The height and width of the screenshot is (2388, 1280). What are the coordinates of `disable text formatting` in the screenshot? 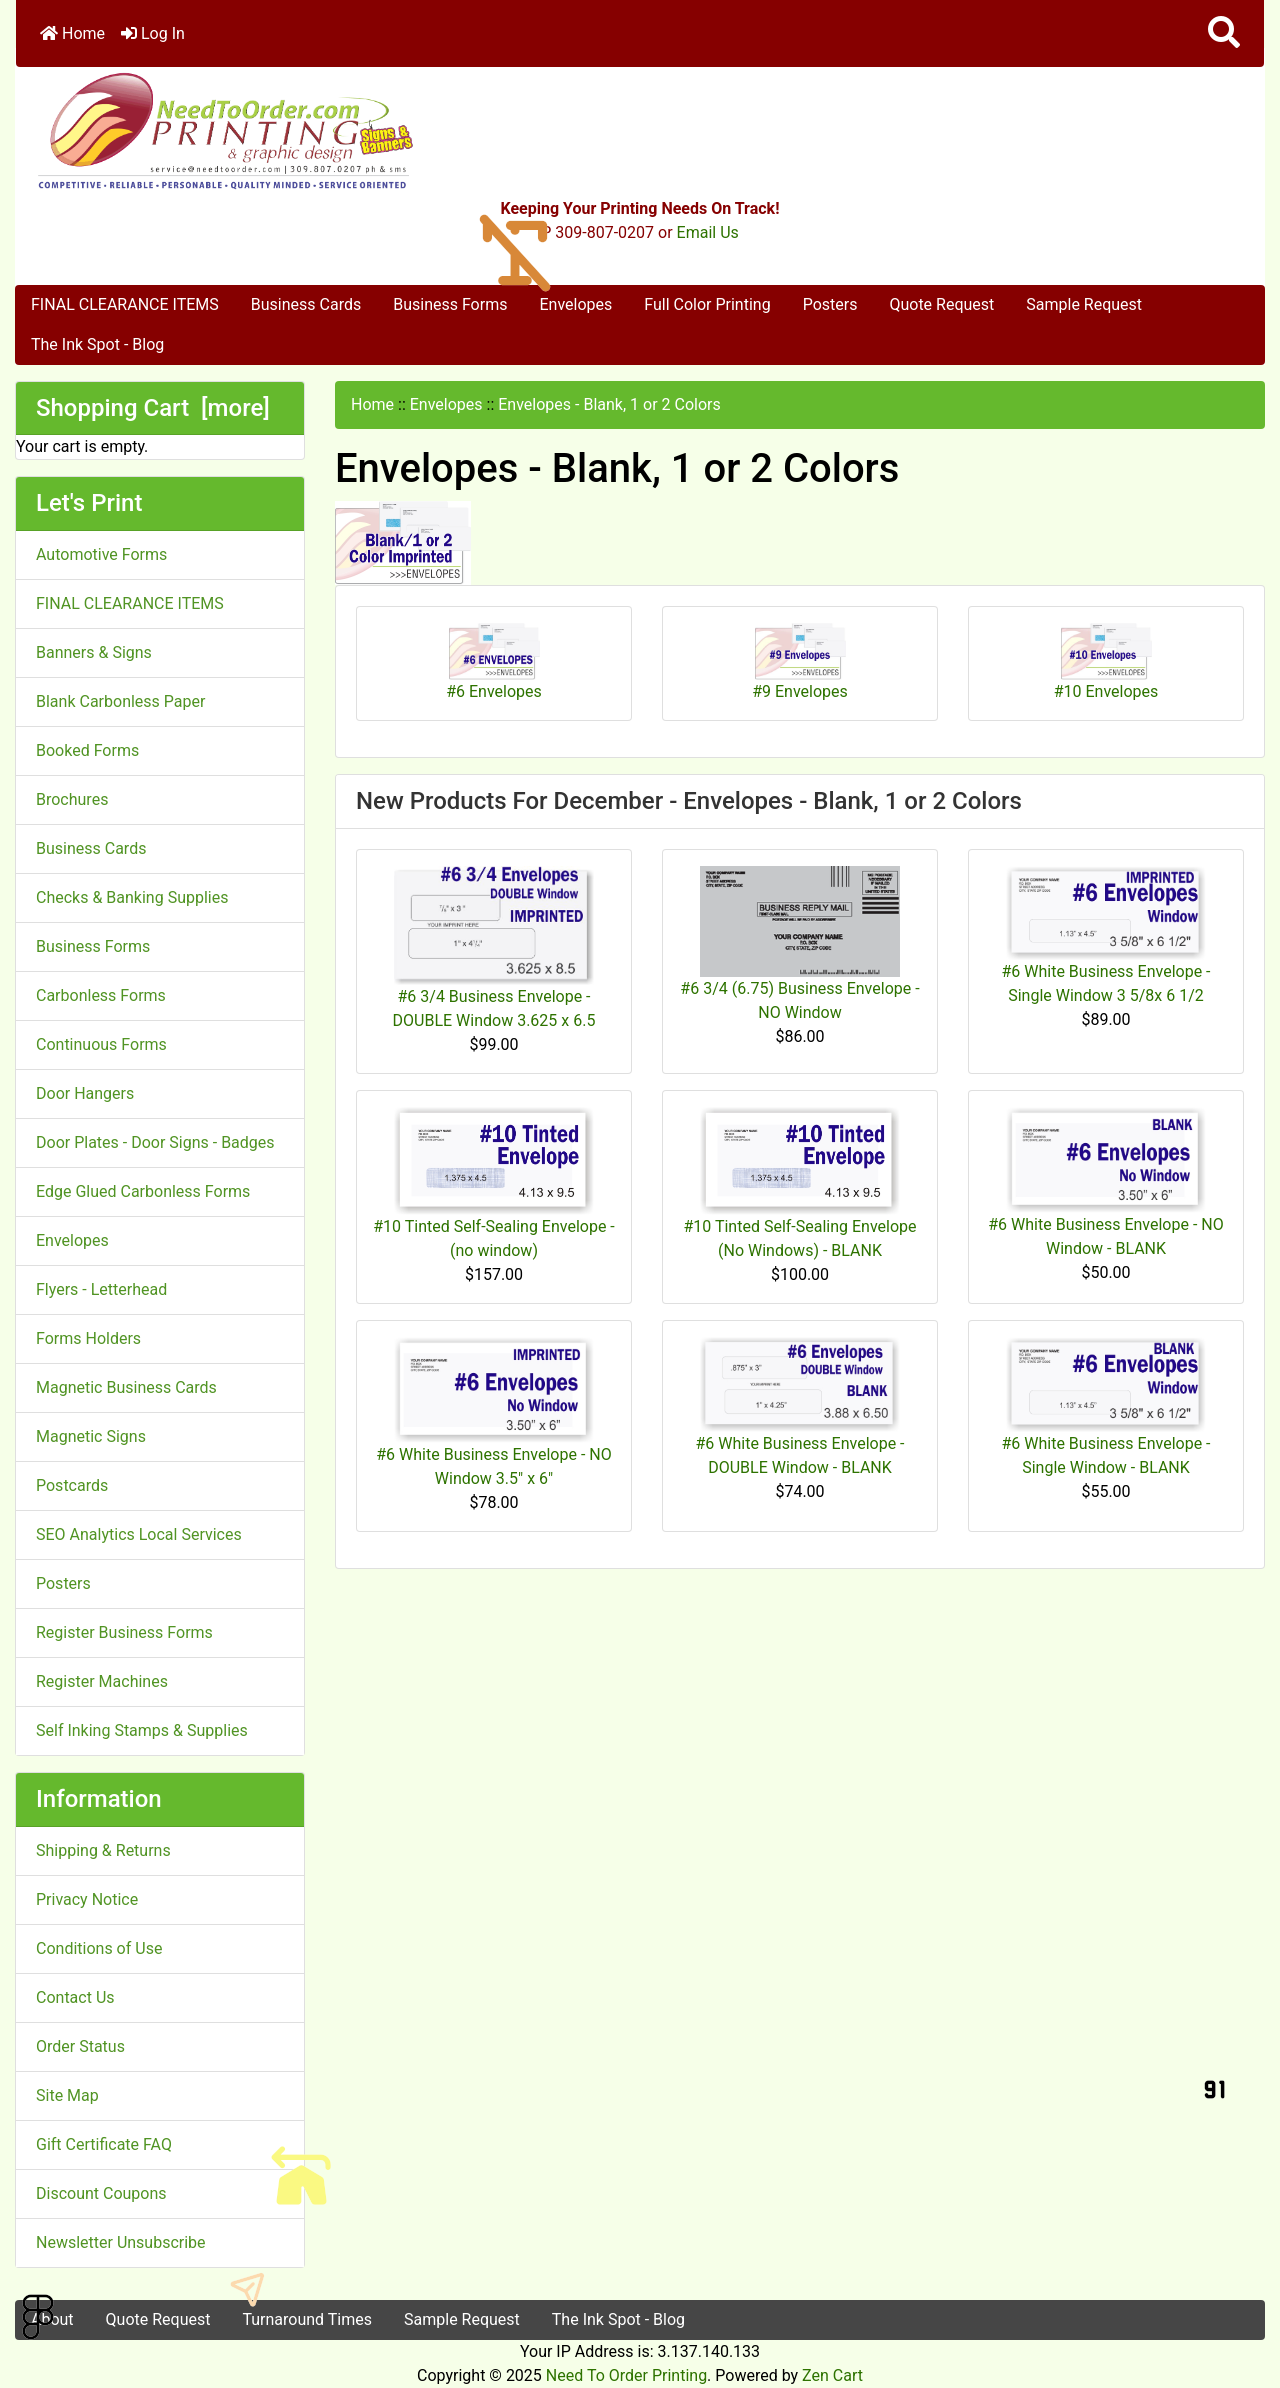 It's located at (515, 253).